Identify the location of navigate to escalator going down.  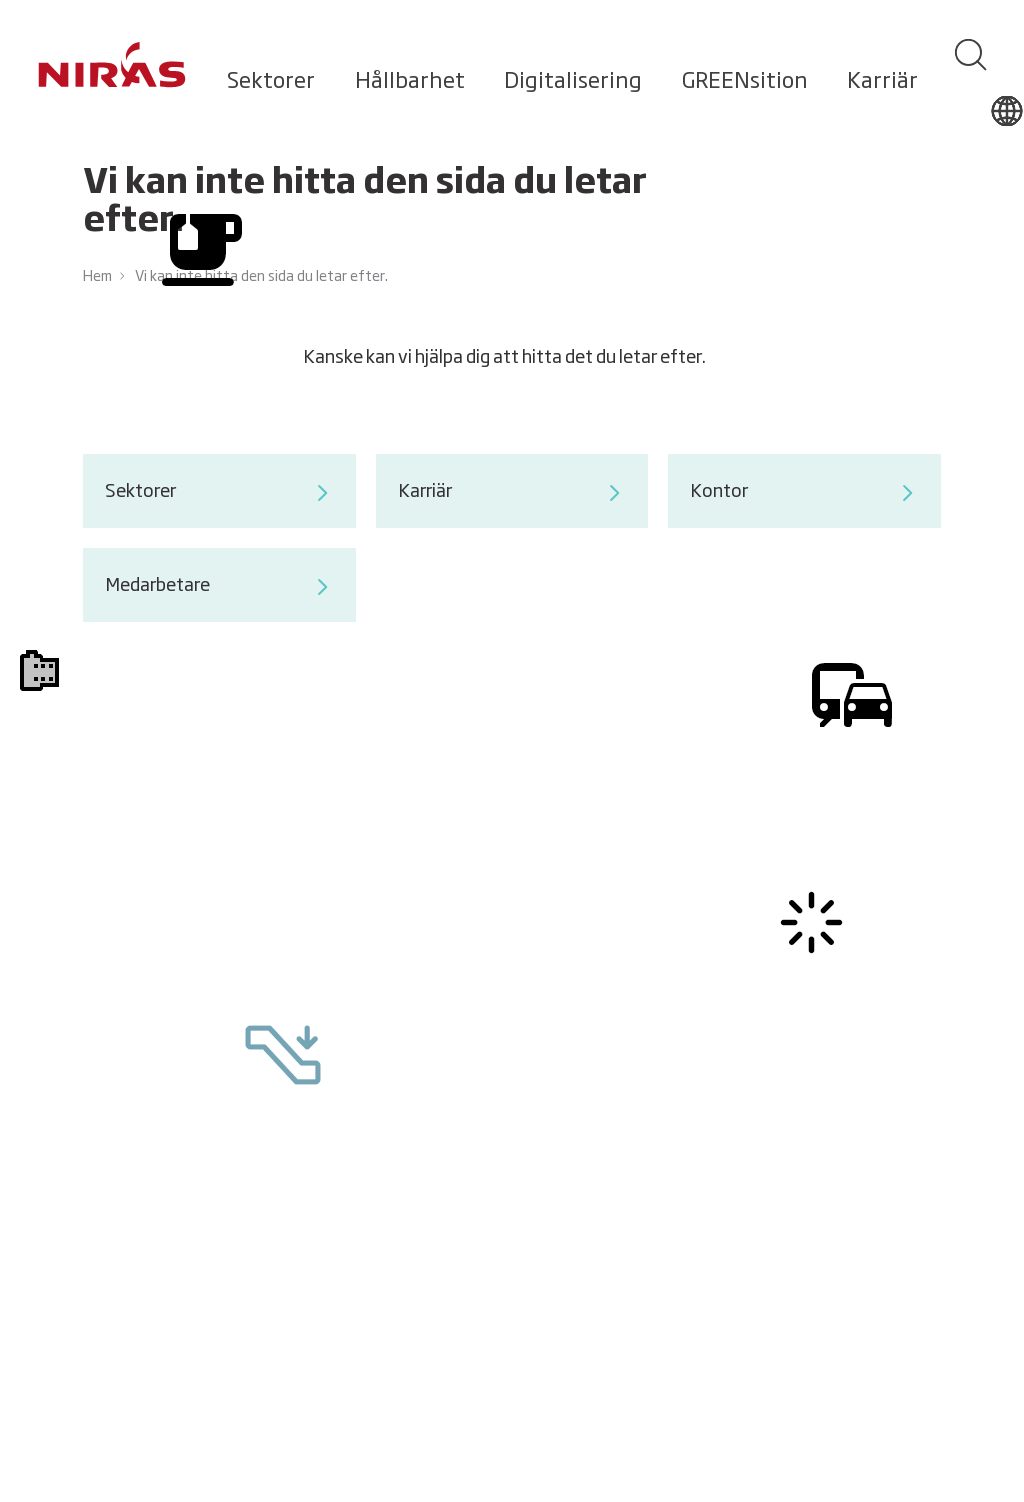
(283, 1055).